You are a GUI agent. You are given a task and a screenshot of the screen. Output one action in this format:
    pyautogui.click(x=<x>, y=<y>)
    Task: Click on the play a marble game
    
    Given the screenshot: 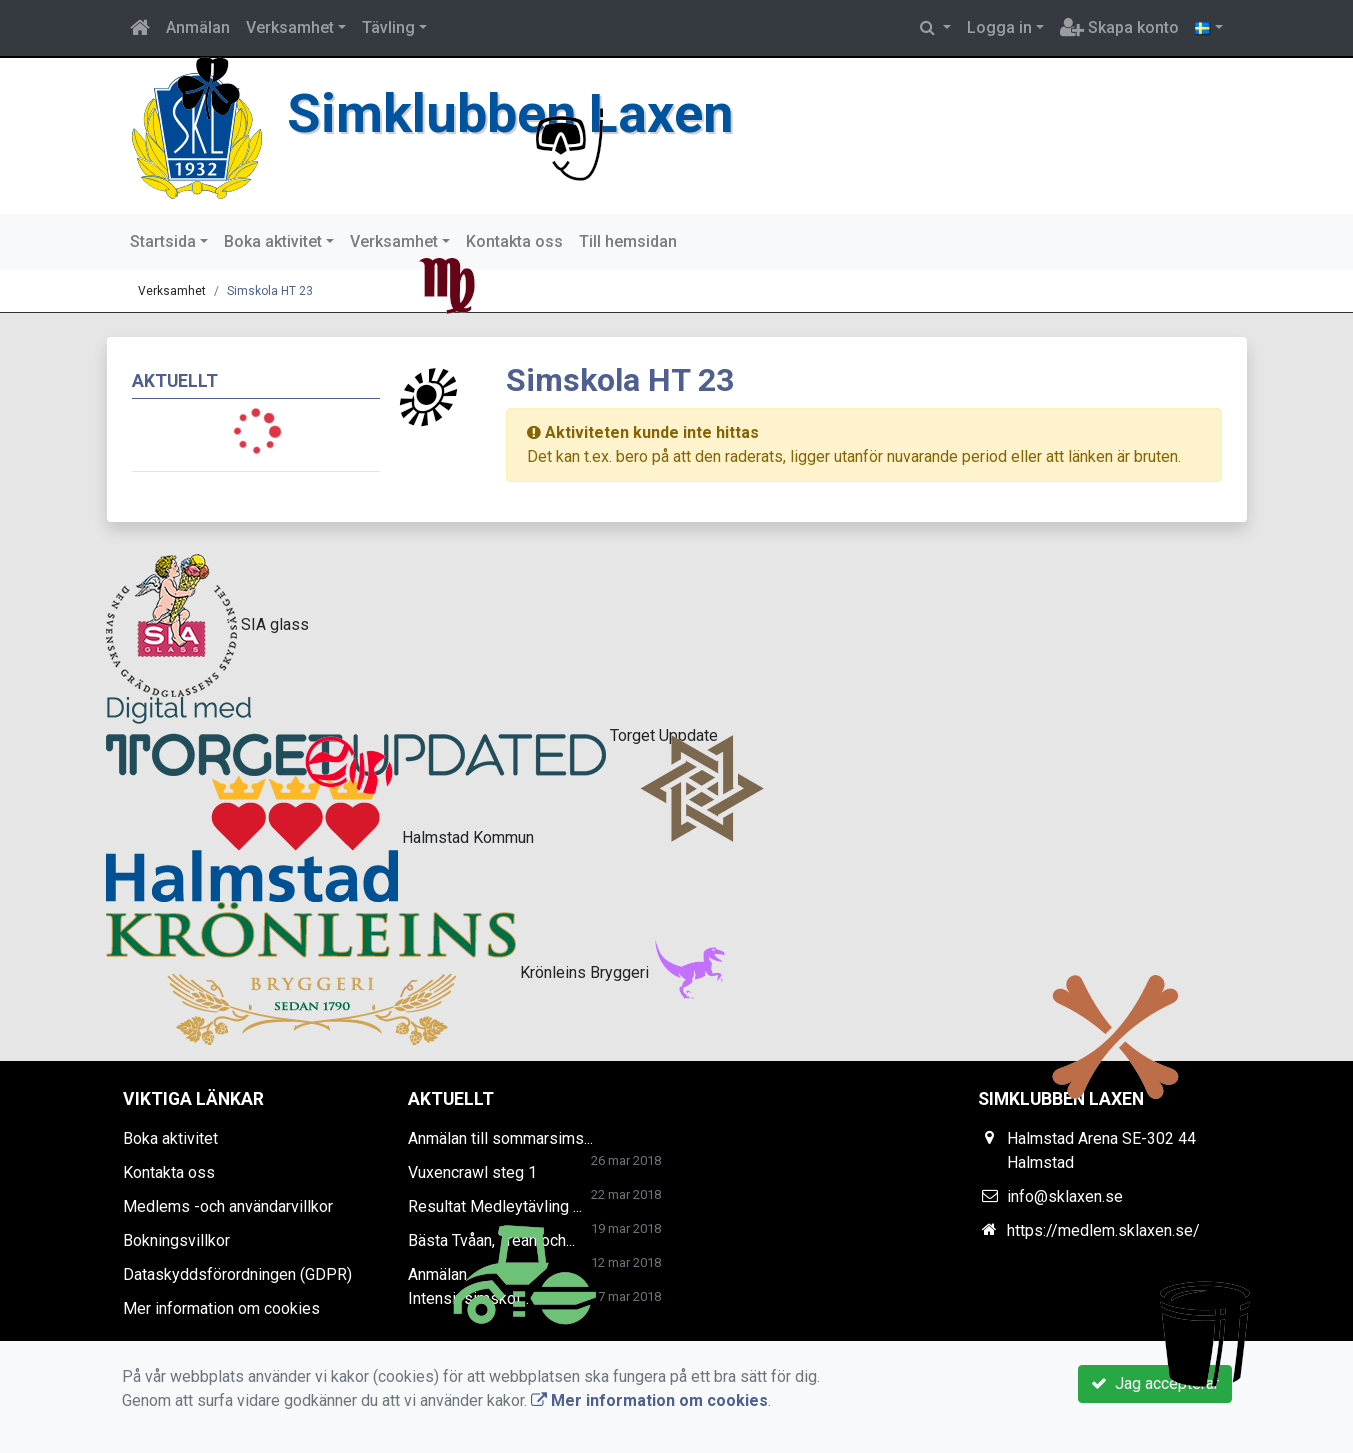 What is the action you would take?
    pyautogui.click(x=349, y=754)
    